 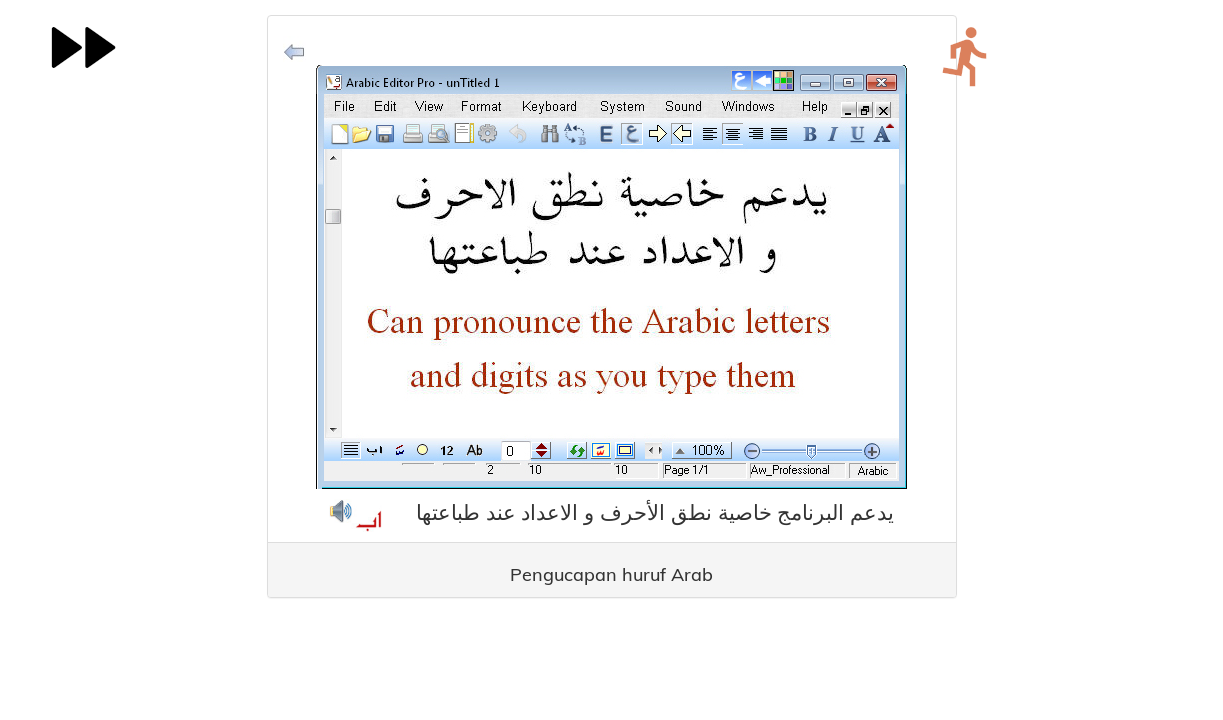 What do you see at coordinates (967, 56) in the screenshot?
I see `start running or jogging activity` at bounding box center [967, 56].